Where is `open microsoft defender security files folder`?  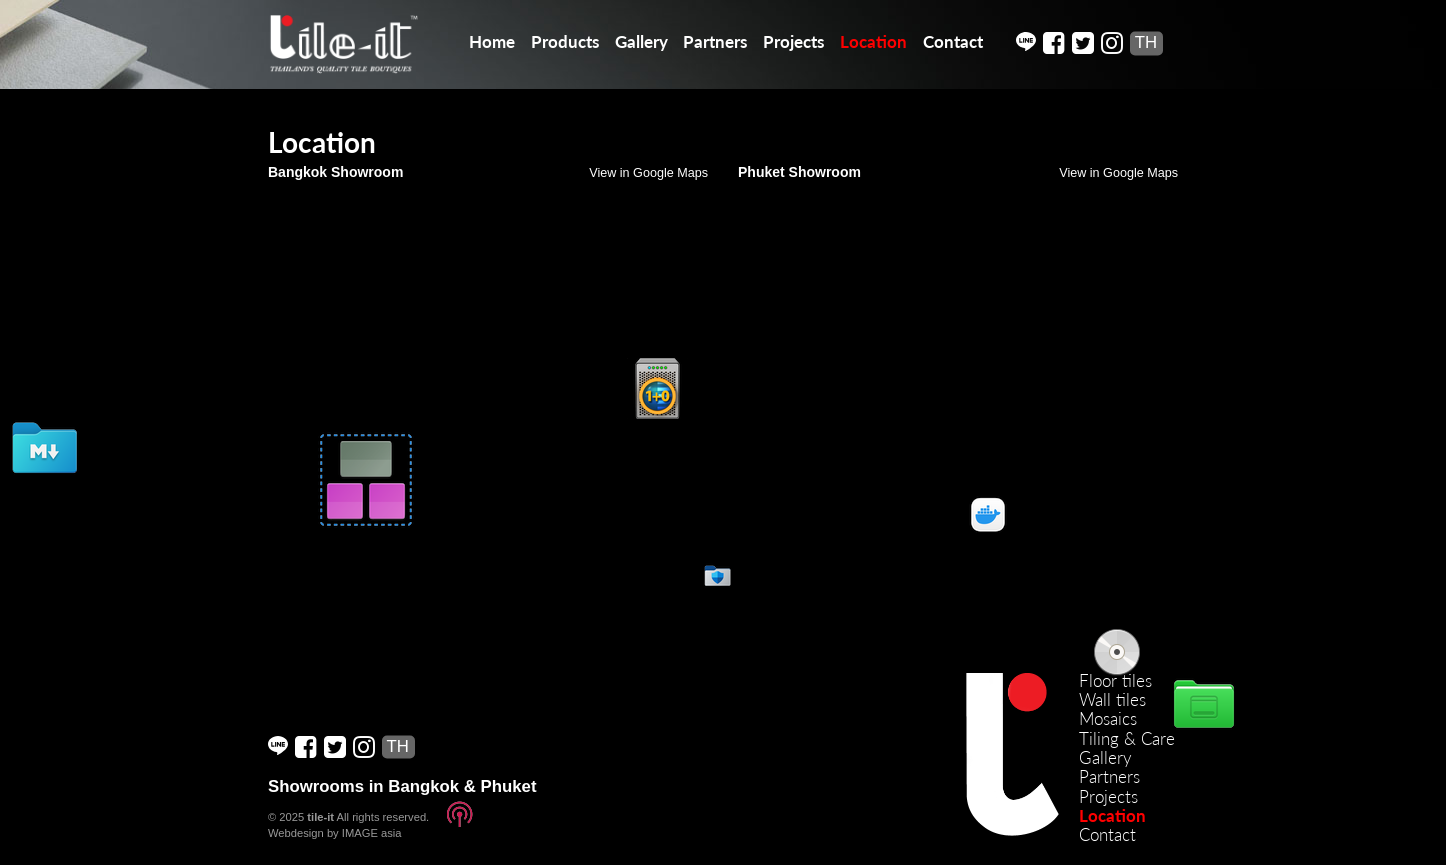
open microsoft defender security files folder is located at coordinates (717, 576).